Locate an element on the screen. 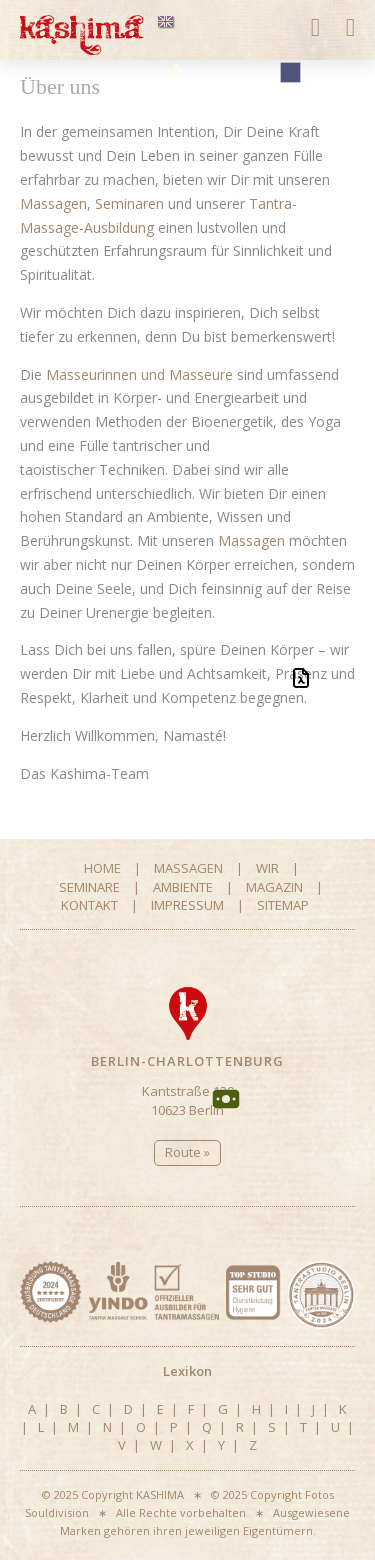  open a lambda function file is located at coordinates (301, 678).